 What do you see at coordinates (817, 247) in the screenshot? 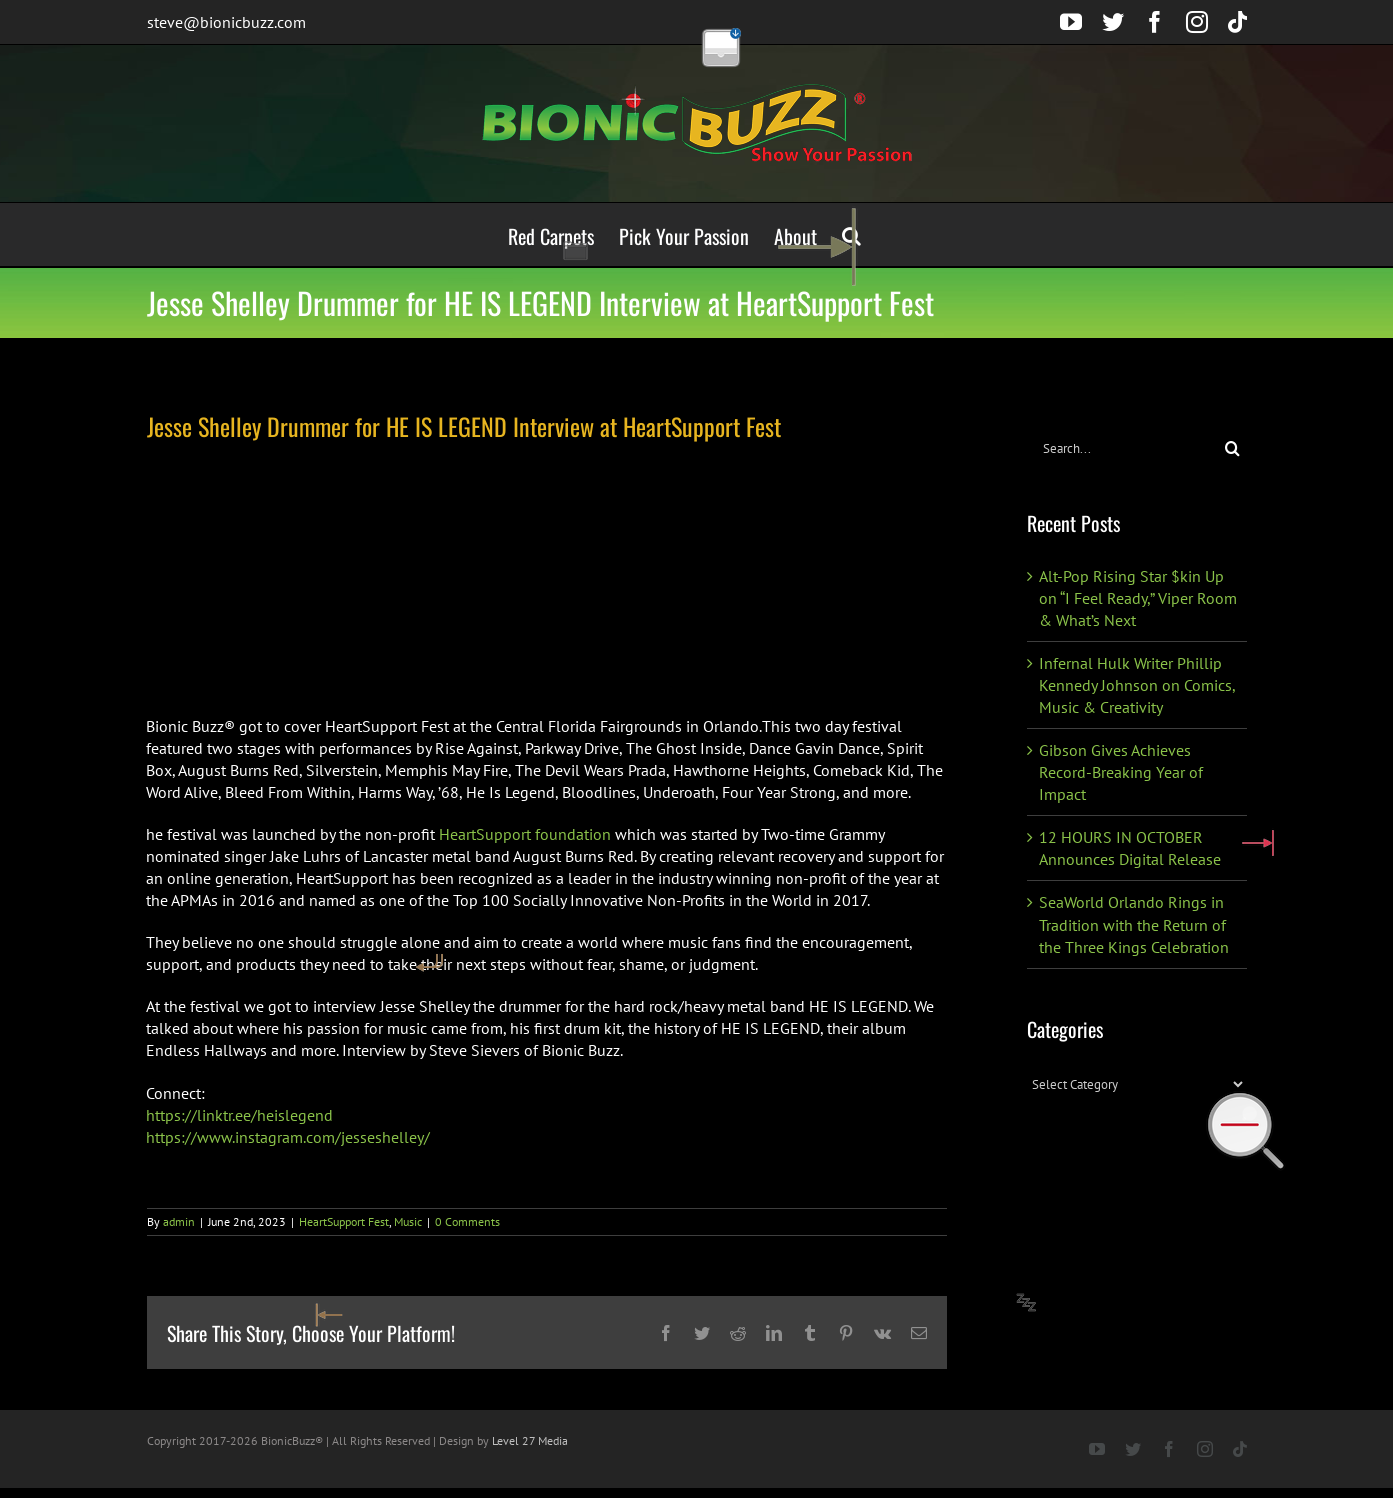
I see `go to the last item in a list or sequence` at bounding box center [817, 247].